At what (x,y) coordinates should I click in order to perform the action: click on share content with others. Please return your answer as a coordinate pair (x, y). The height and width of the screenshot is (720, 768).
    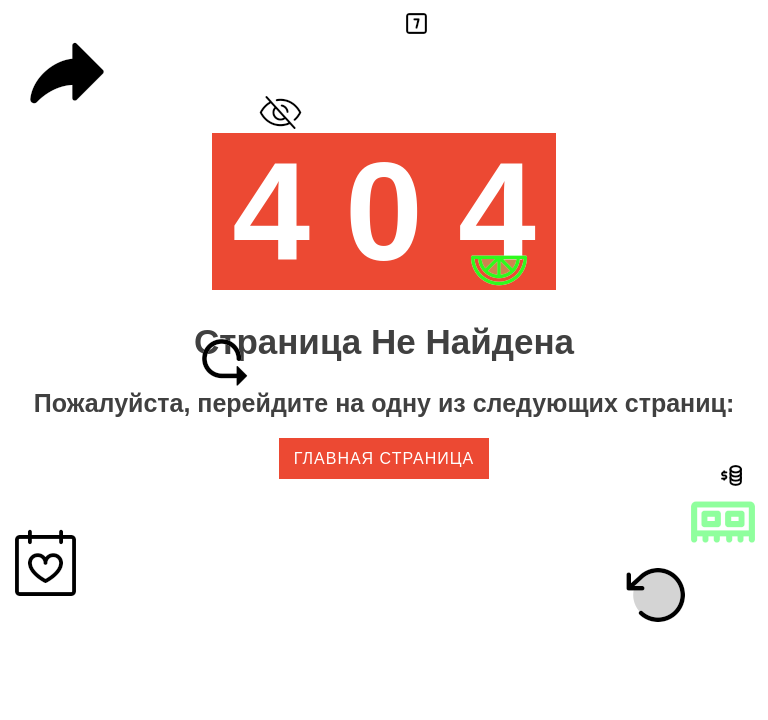
    Looking at the image, I should click on (67, 77).